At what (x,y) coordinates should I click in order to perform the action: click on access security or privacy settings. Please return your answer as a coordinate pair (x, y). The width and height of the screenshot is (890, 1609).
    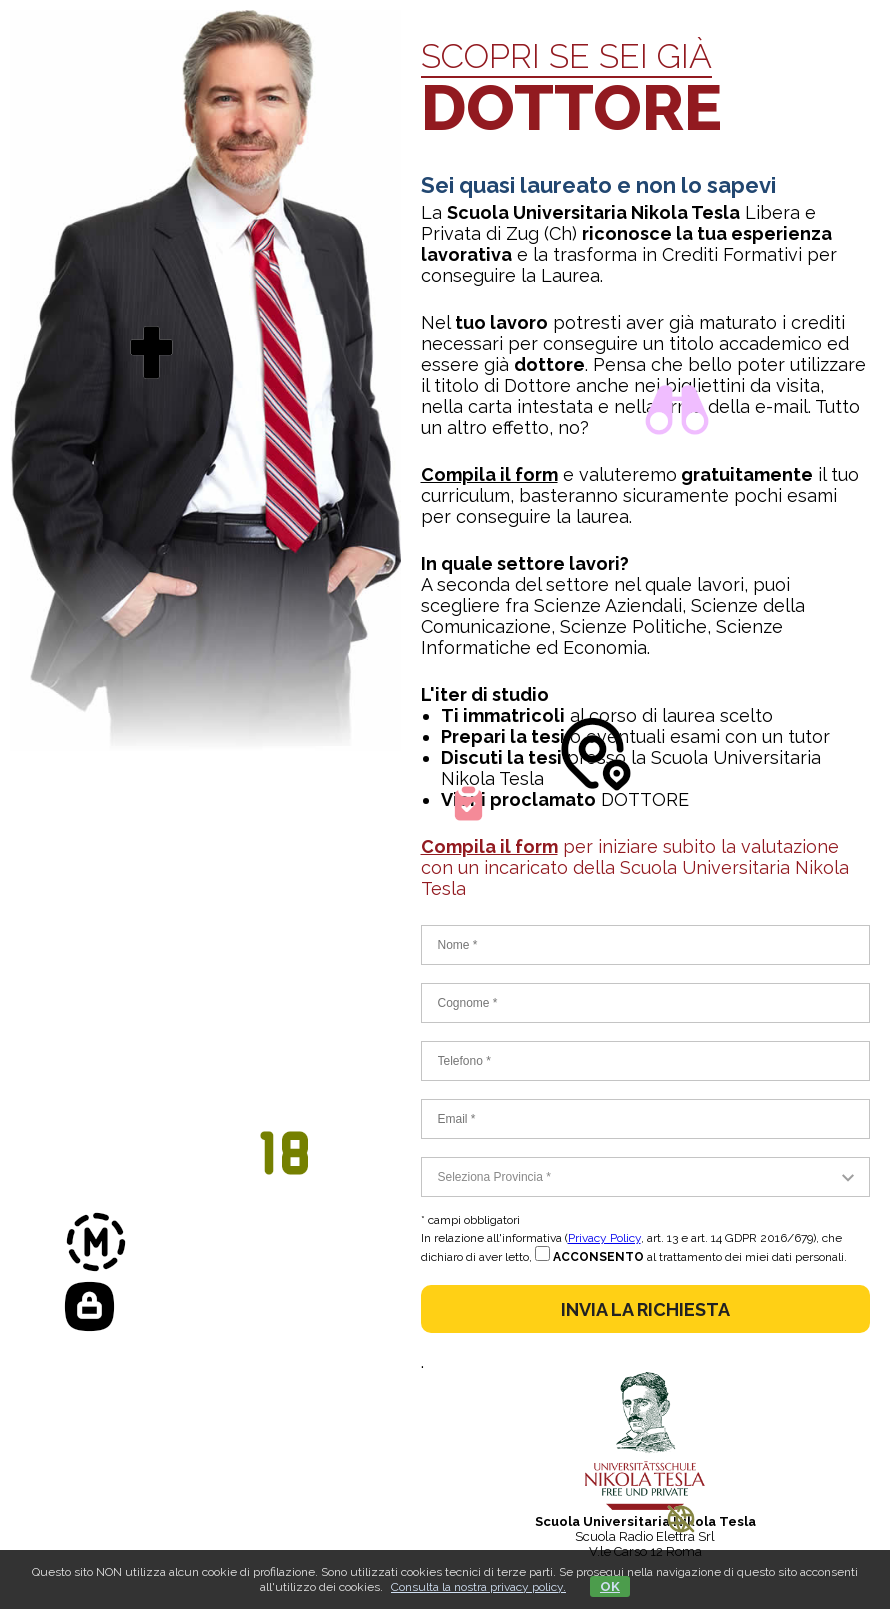
    Looking at the image, I should click on (89, 1306).